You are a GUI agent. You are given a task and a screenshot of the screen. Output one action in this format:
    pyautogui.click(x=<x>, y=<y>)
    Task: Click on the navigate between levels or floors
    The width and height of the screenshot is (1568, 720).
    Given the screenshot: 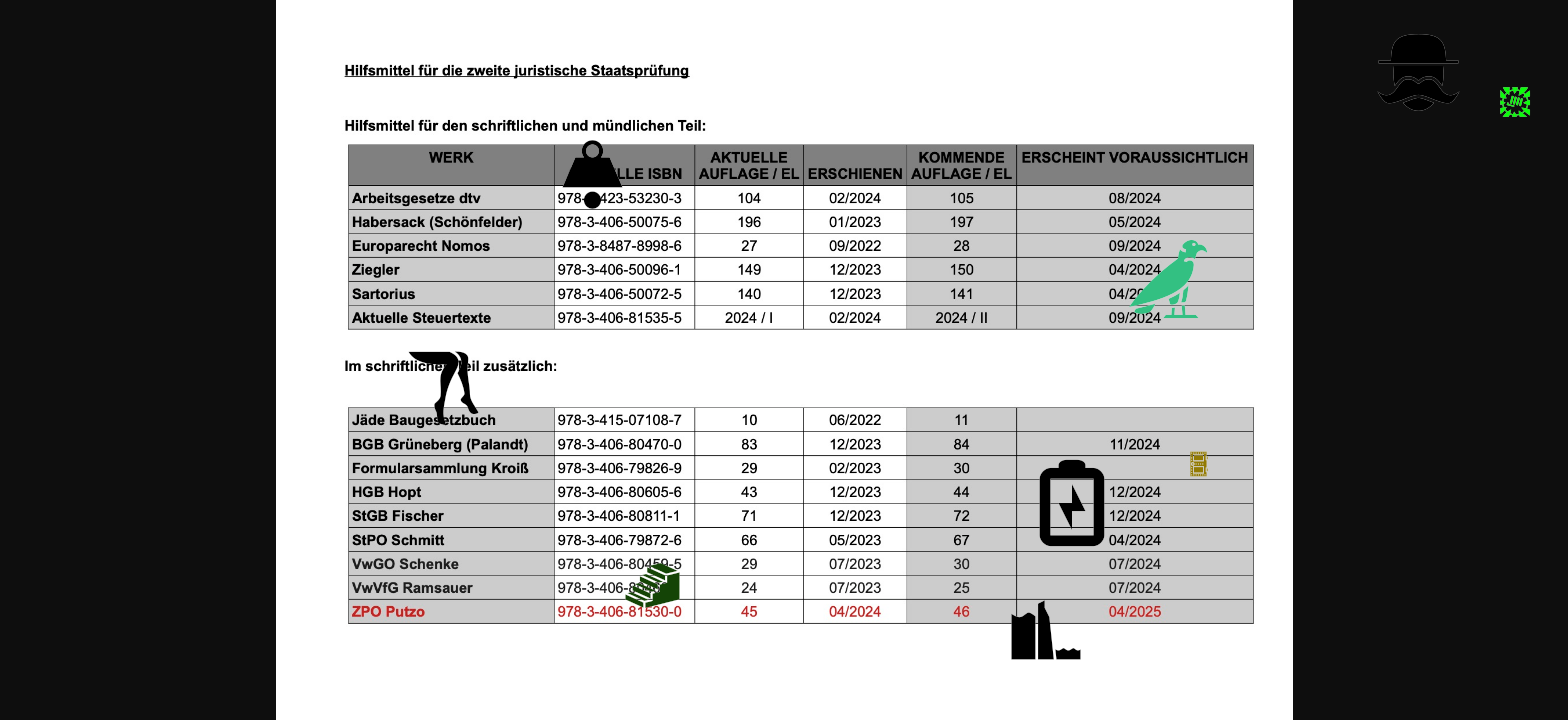 What is the action you would take?
    pyautogui.click(x=652, y=585)
    